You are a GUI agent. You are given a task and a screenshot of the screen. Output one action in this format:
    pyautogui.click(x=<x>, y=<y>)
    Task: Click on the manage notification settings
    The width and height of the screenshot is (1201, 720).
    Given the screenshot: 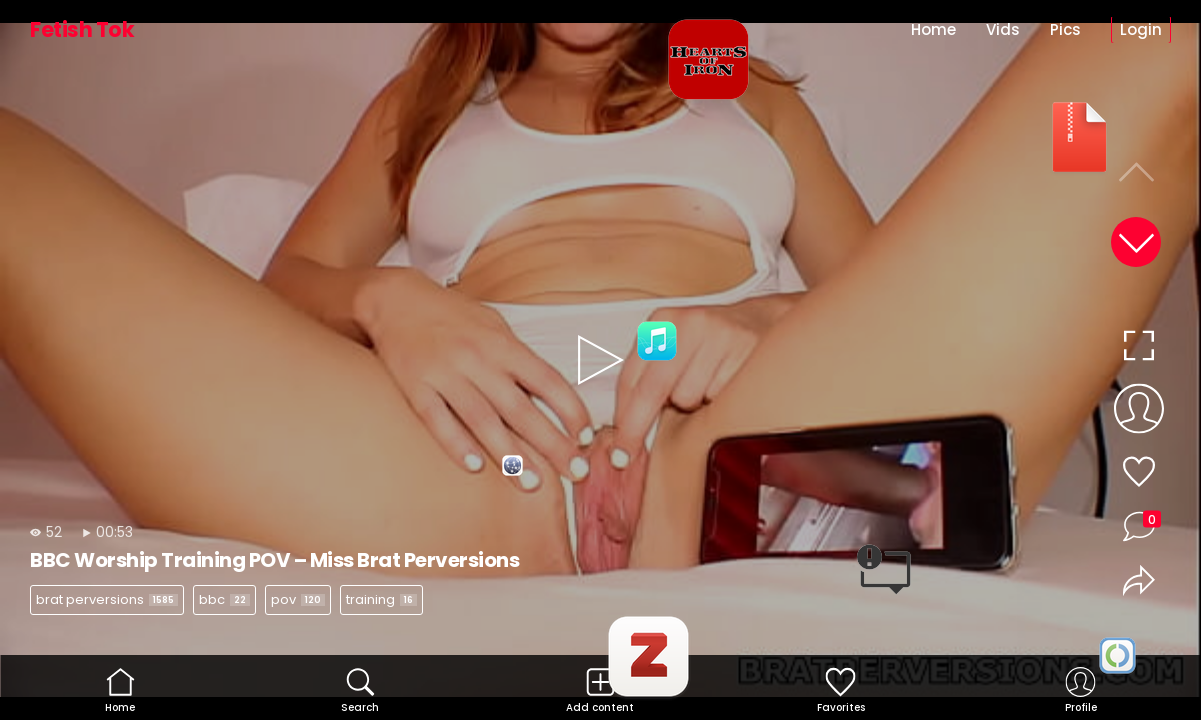 What is the action you would take?
    pyautogui.click(x=885, y=569)
    